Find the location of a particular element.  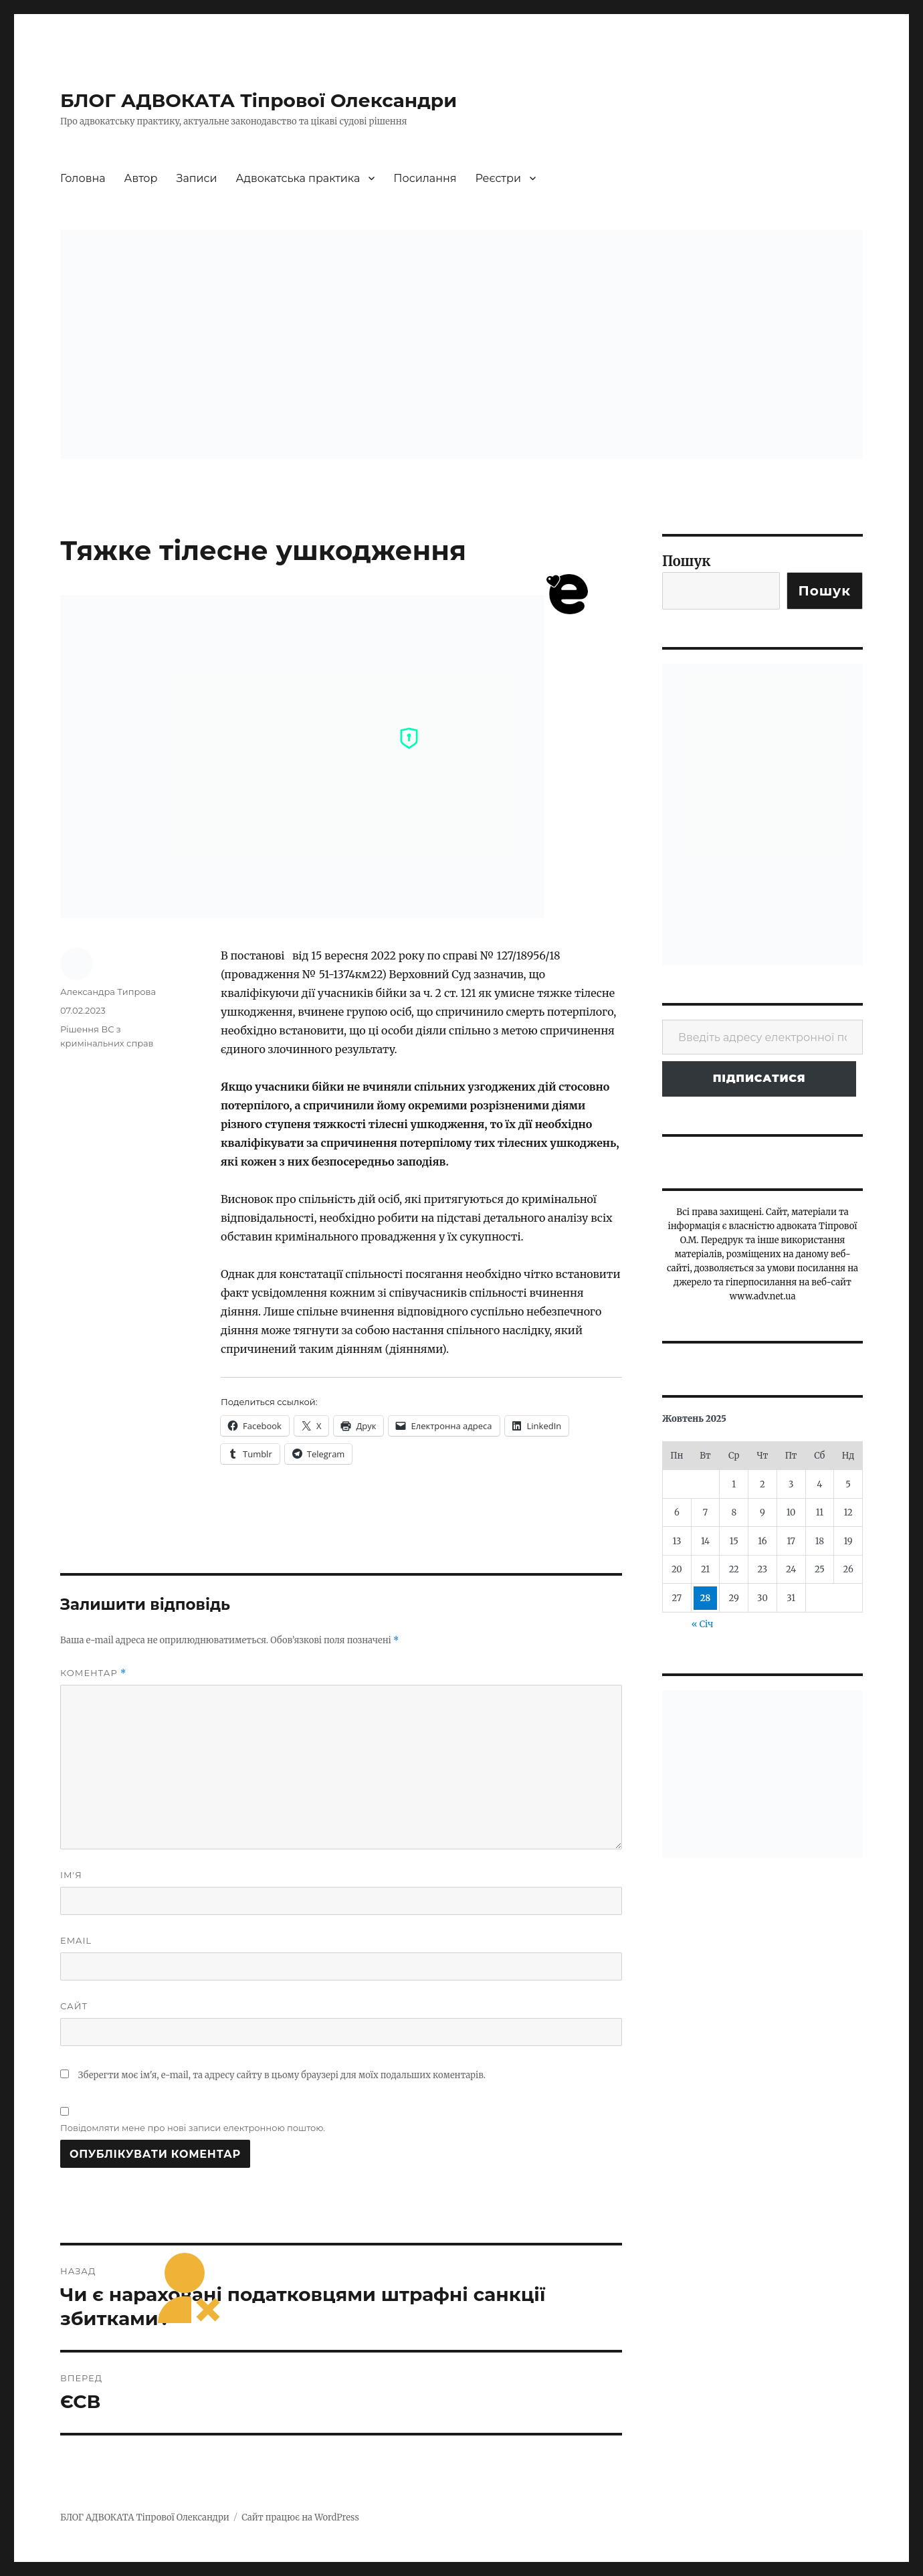

access security or privacy settings is located at coordinates (409, 738).